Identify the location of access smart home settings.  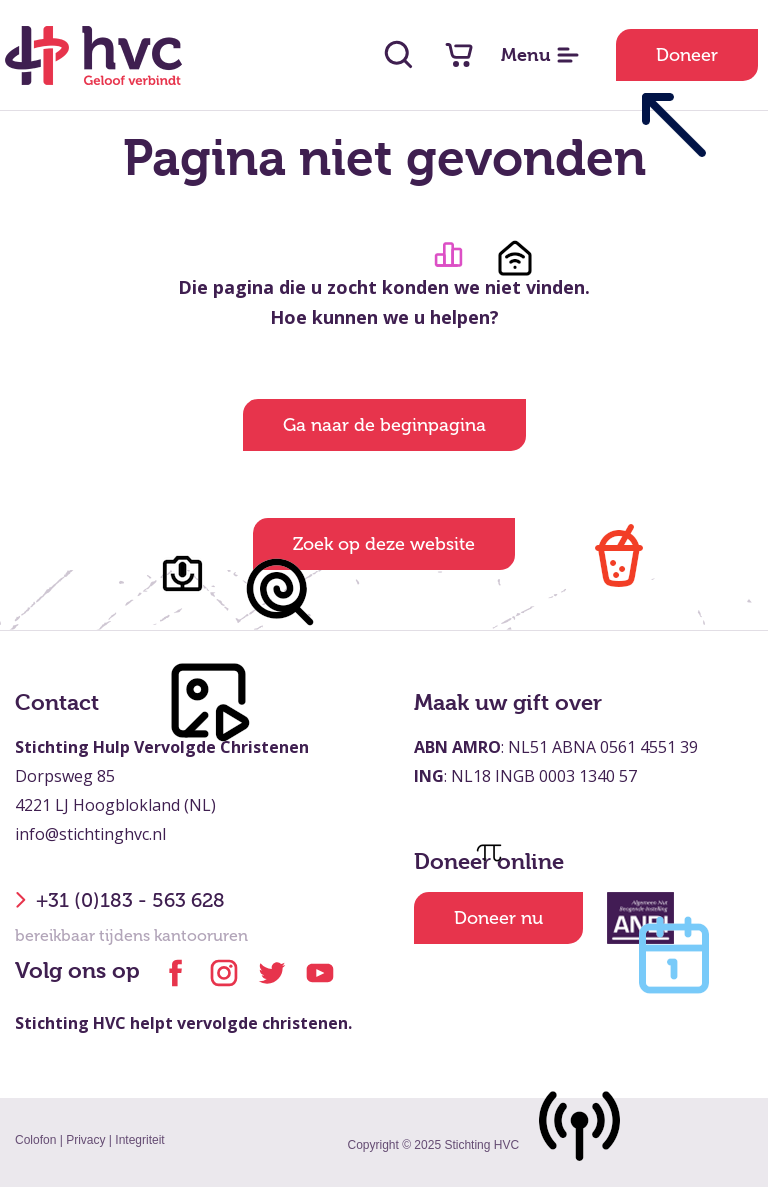
(515, 259).